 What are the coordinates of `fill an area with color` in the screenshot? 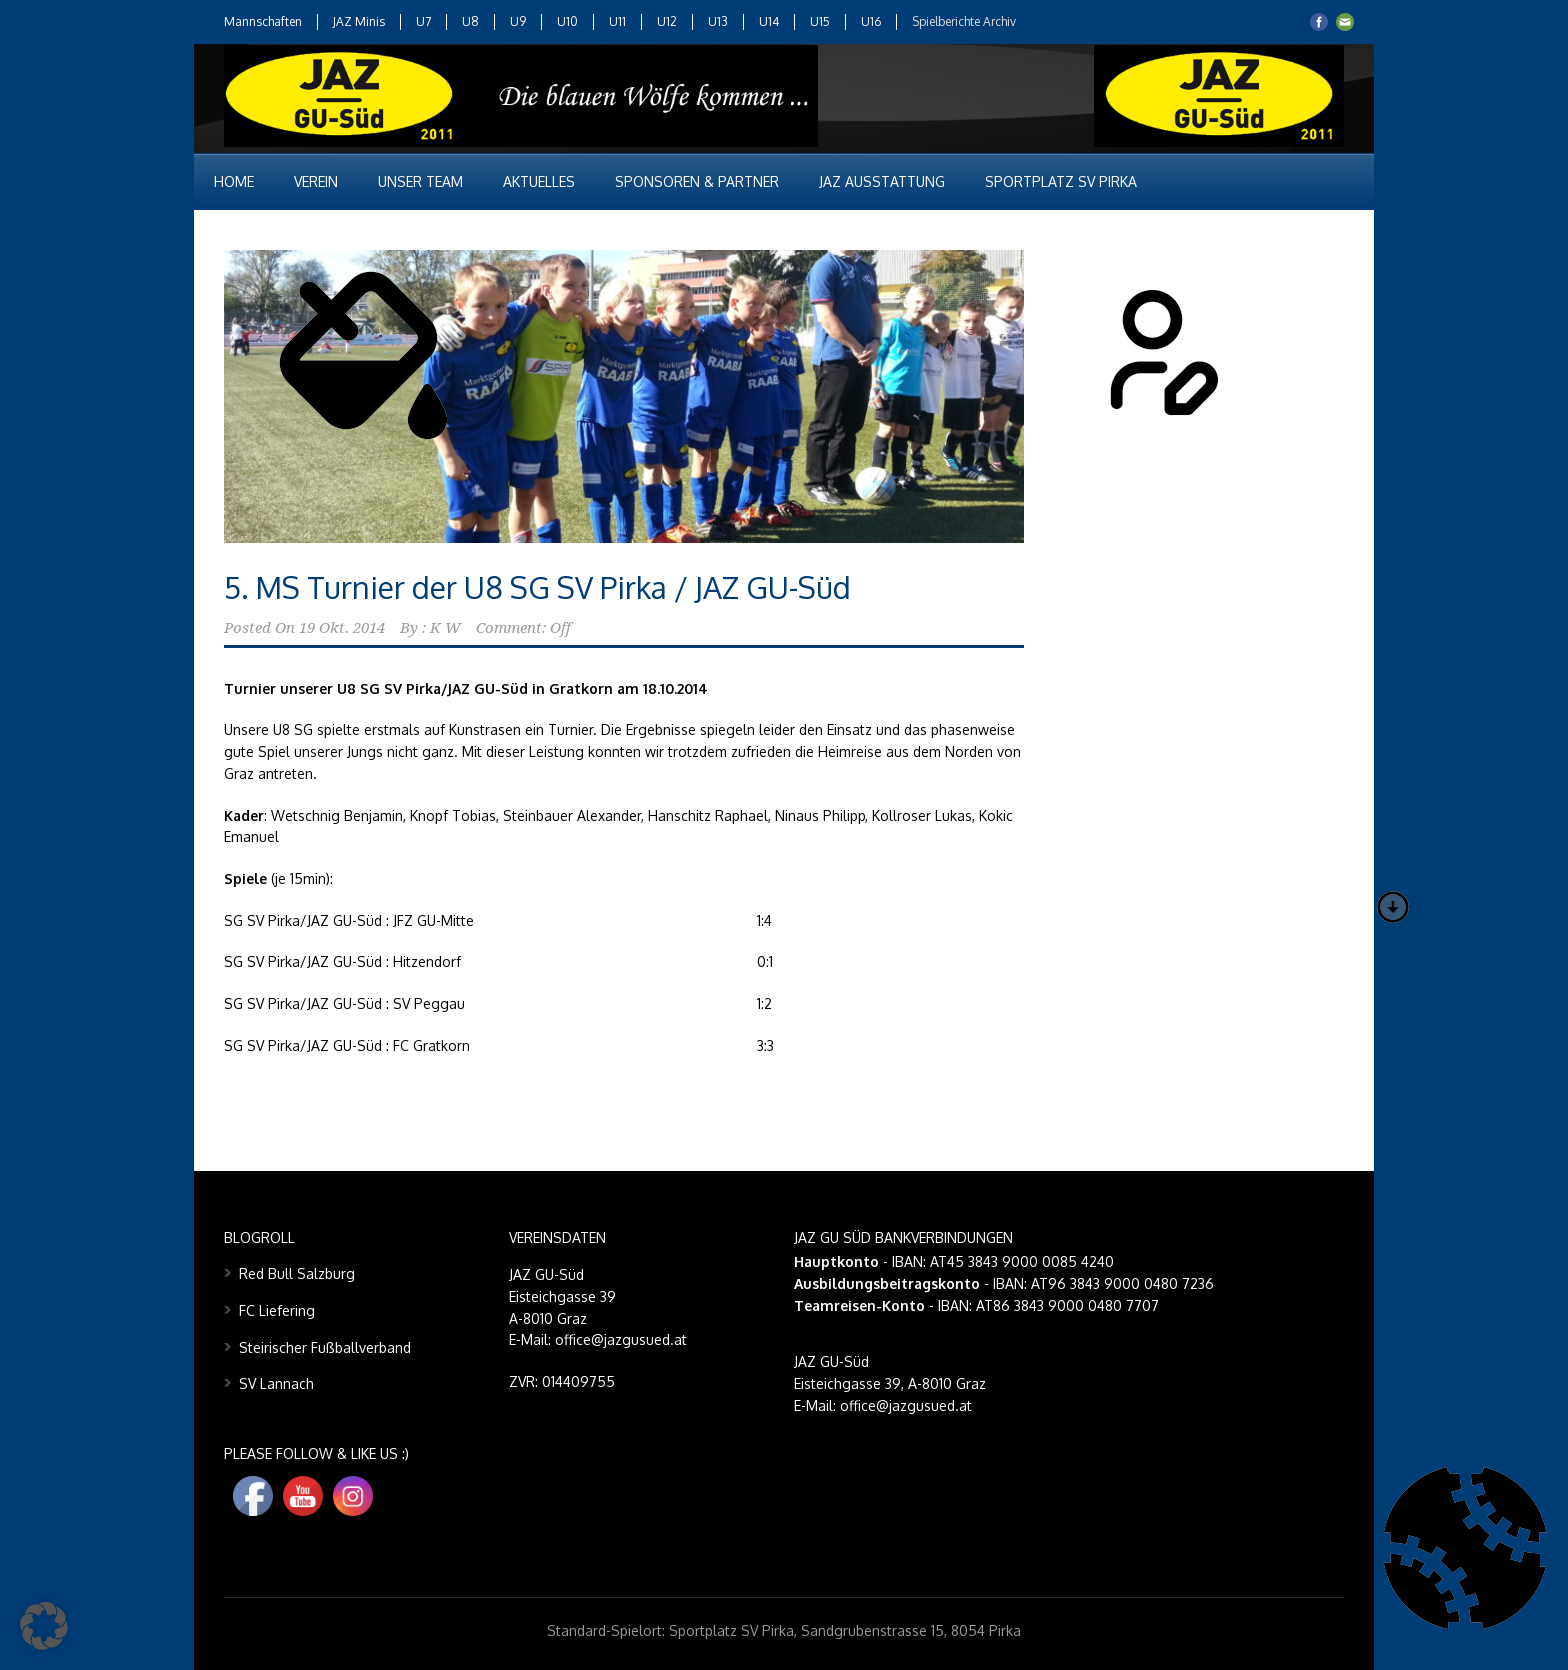 It's located at (358, 350).